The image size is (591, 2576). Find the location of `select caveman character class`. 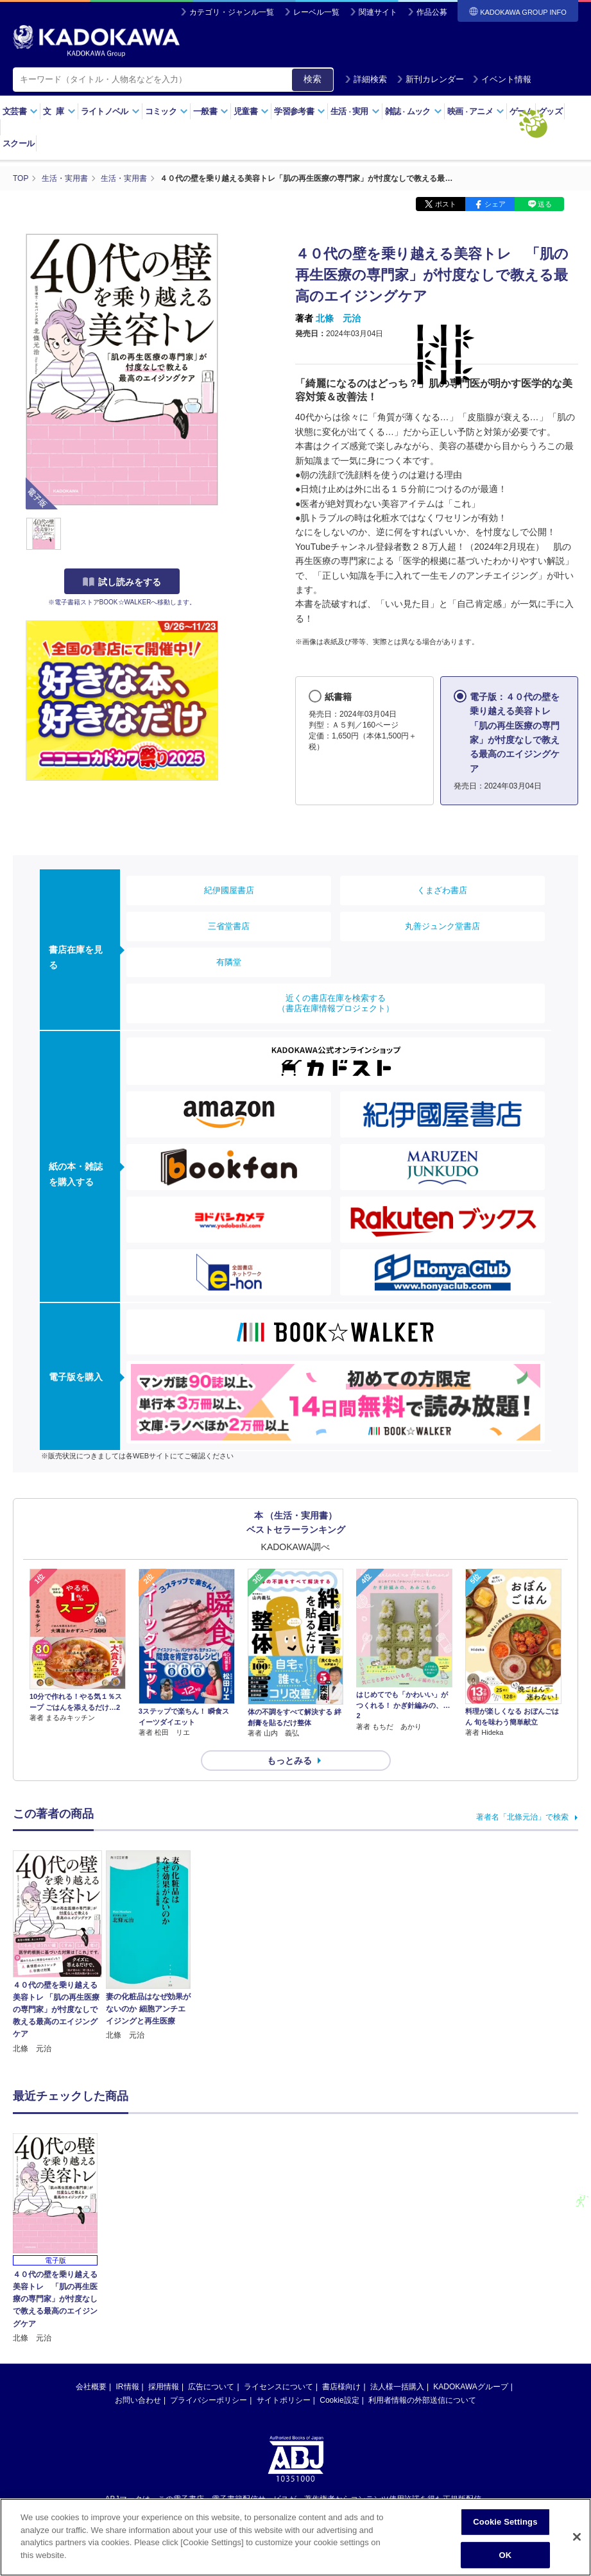

select caveman character class is located at coordinates (582, 2201).